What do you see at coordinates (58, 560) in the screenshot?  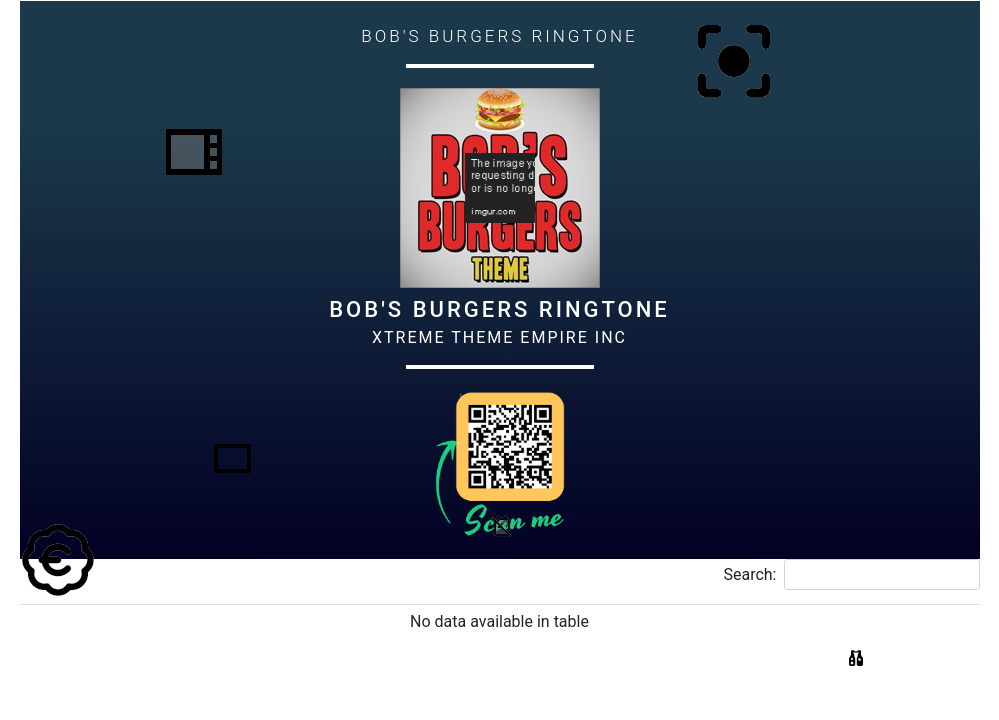 I see `indicates euro currency or pricing` at bounding box center [58, 560].